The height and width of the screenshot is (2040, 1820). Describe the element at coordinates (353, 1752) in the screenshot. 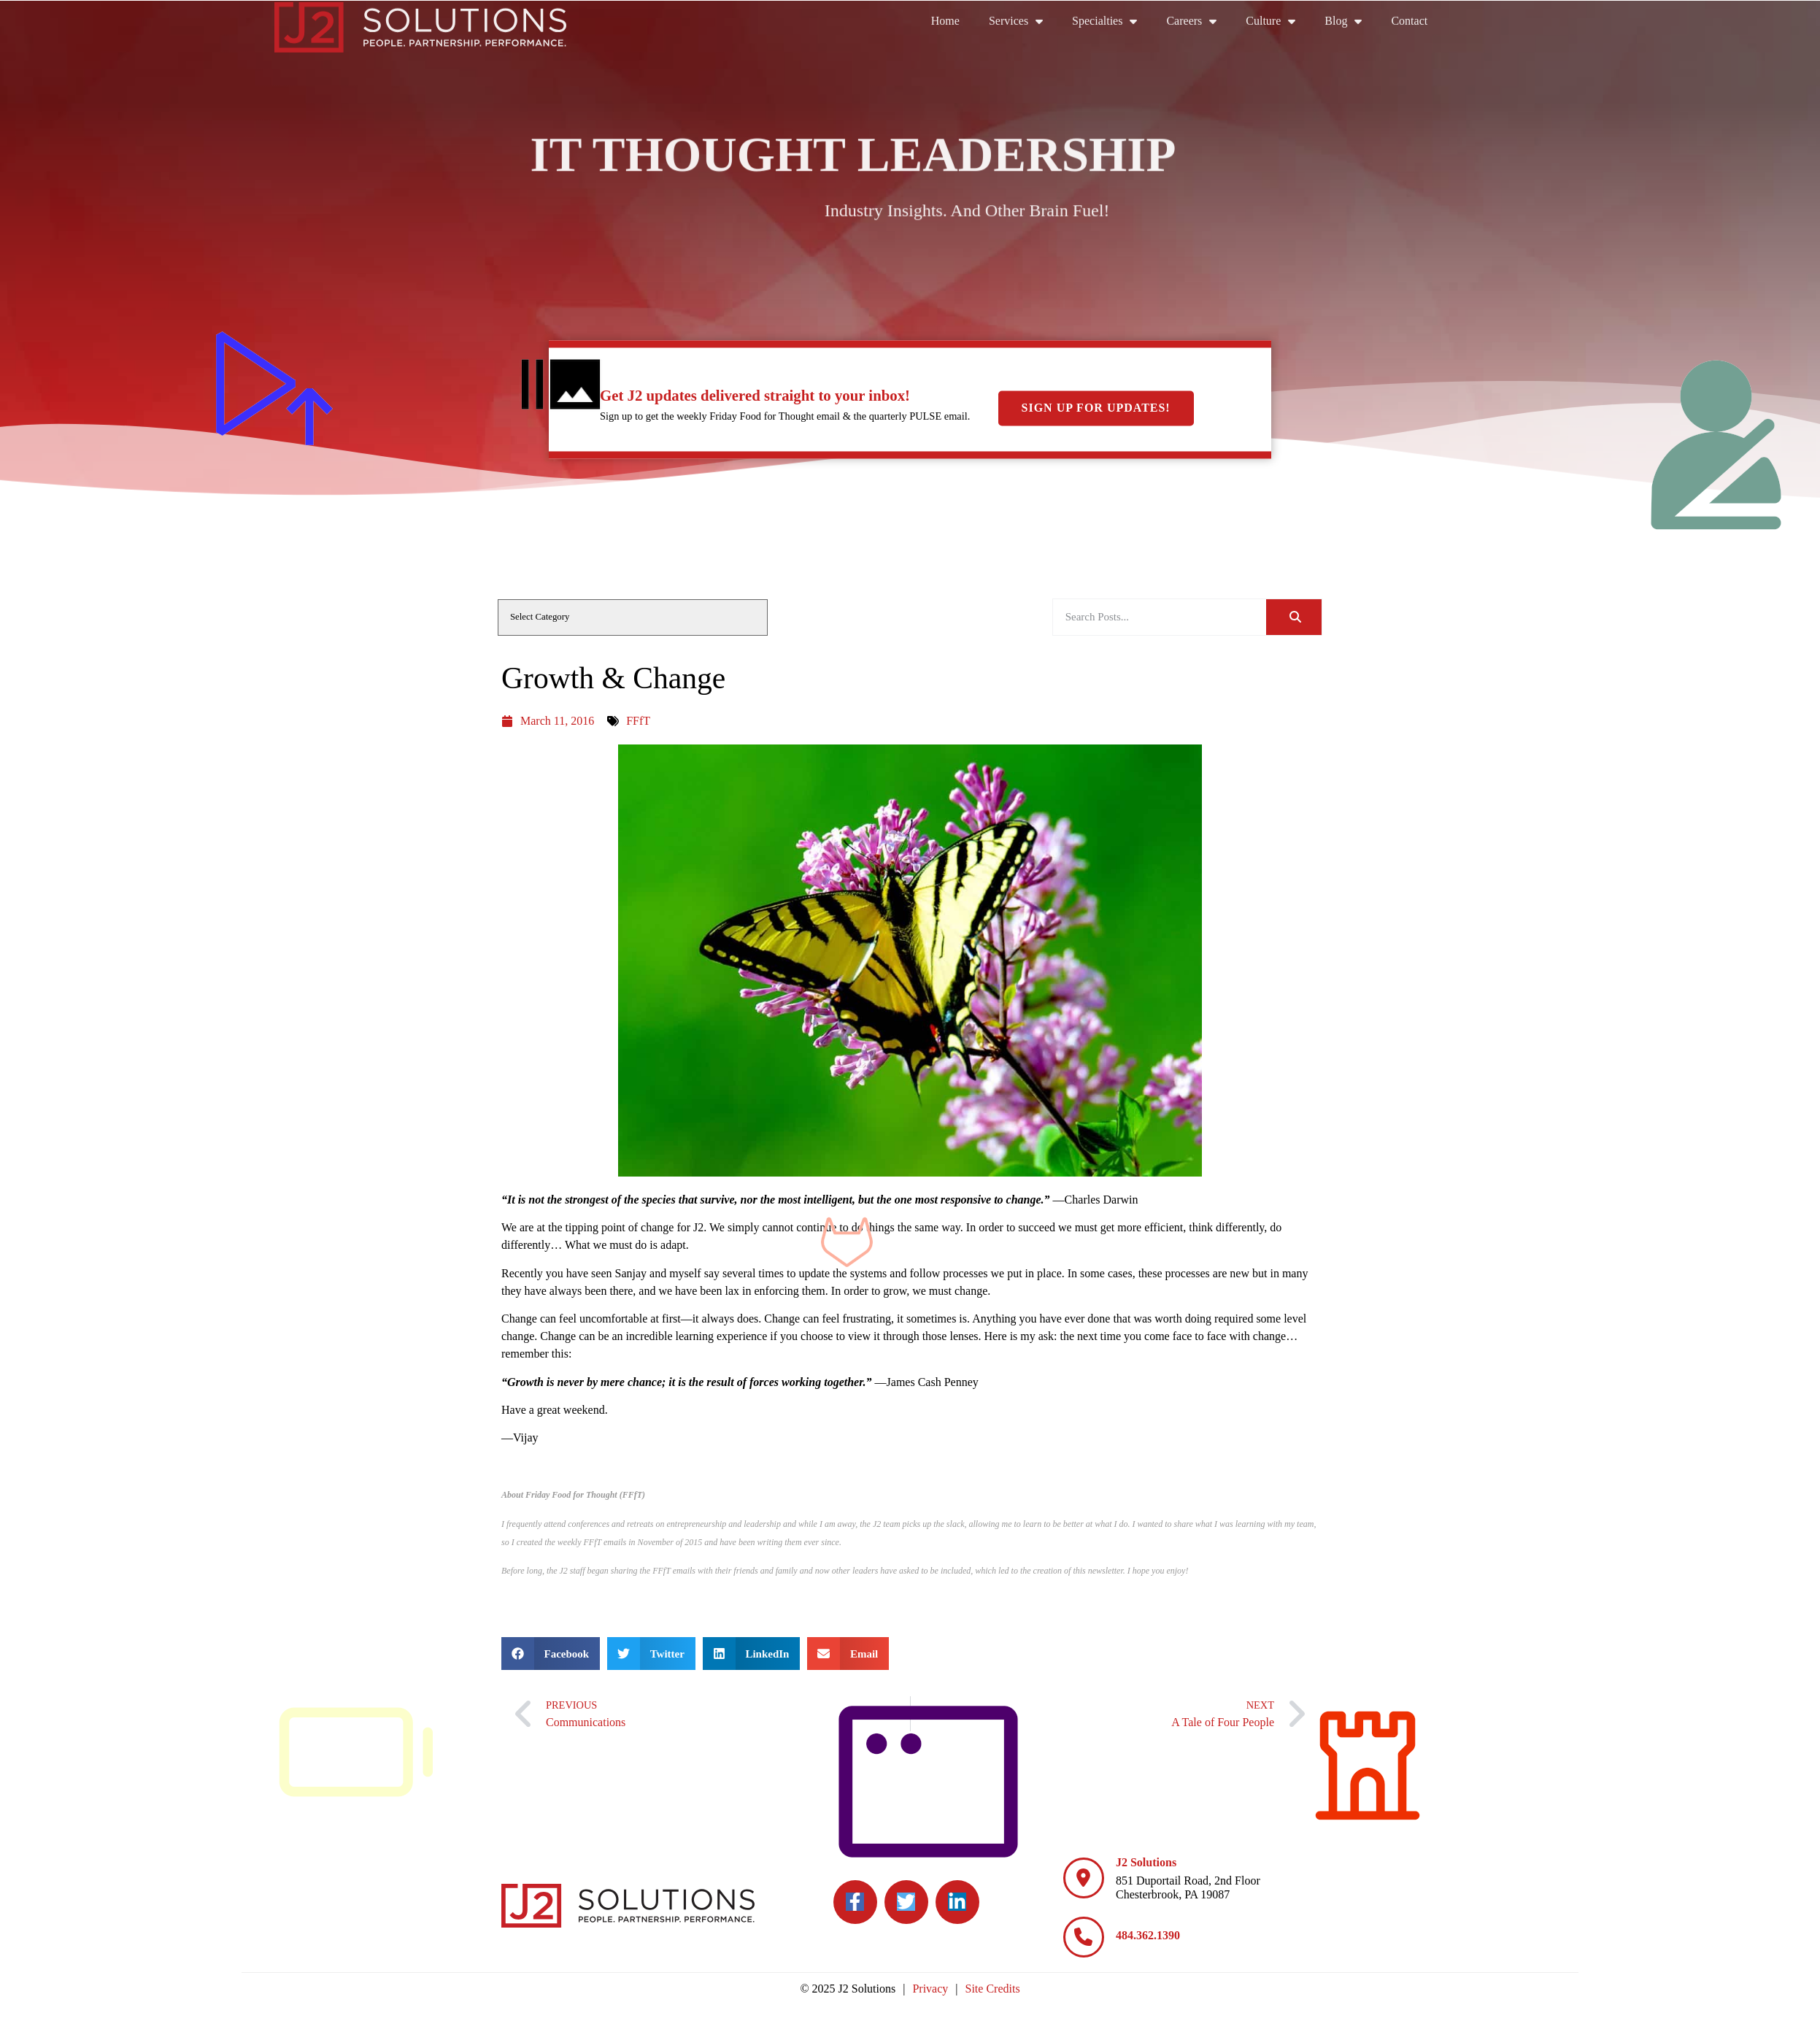

I see `indicates battery is completely drained` at that location.